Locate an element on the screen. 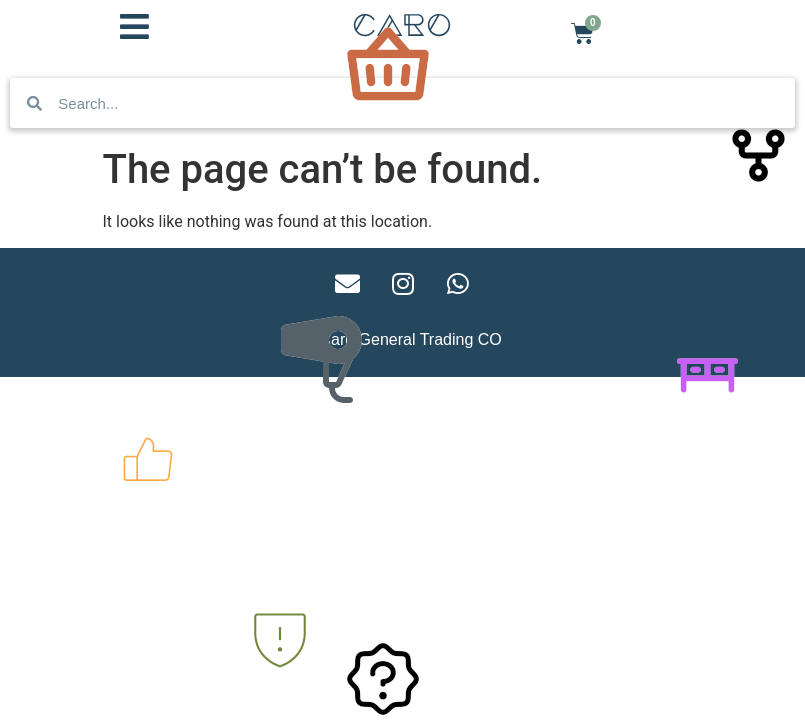 This screenshot has height=720, width=805. access help or FAQ section is located at coordinates (383, 679).